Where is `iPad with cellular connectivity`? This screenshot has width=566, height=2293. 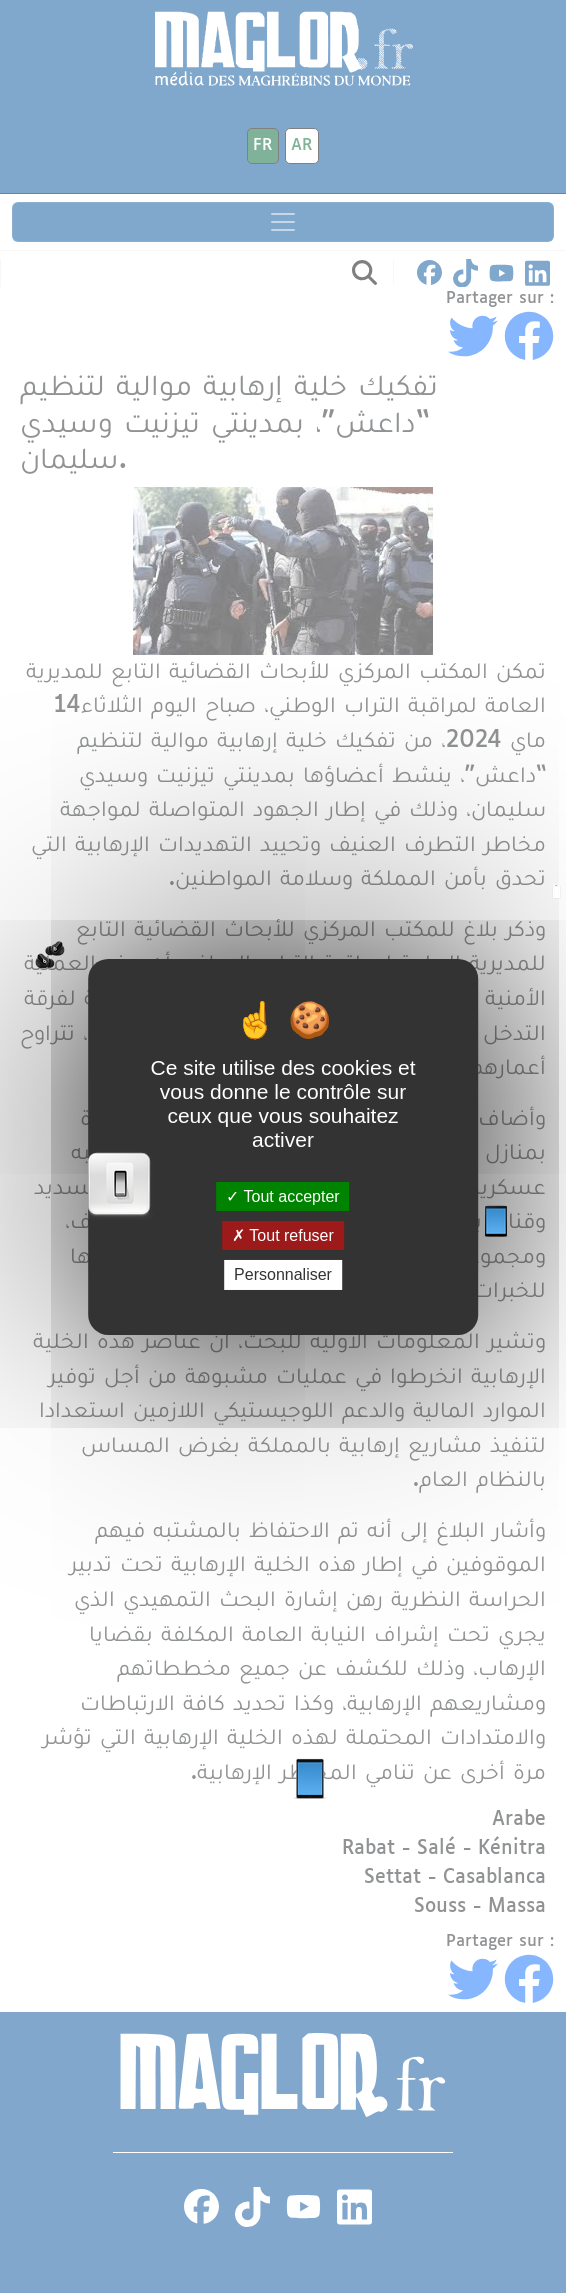 iPad with cellular connectivity is located at coordinates (310, 1779).